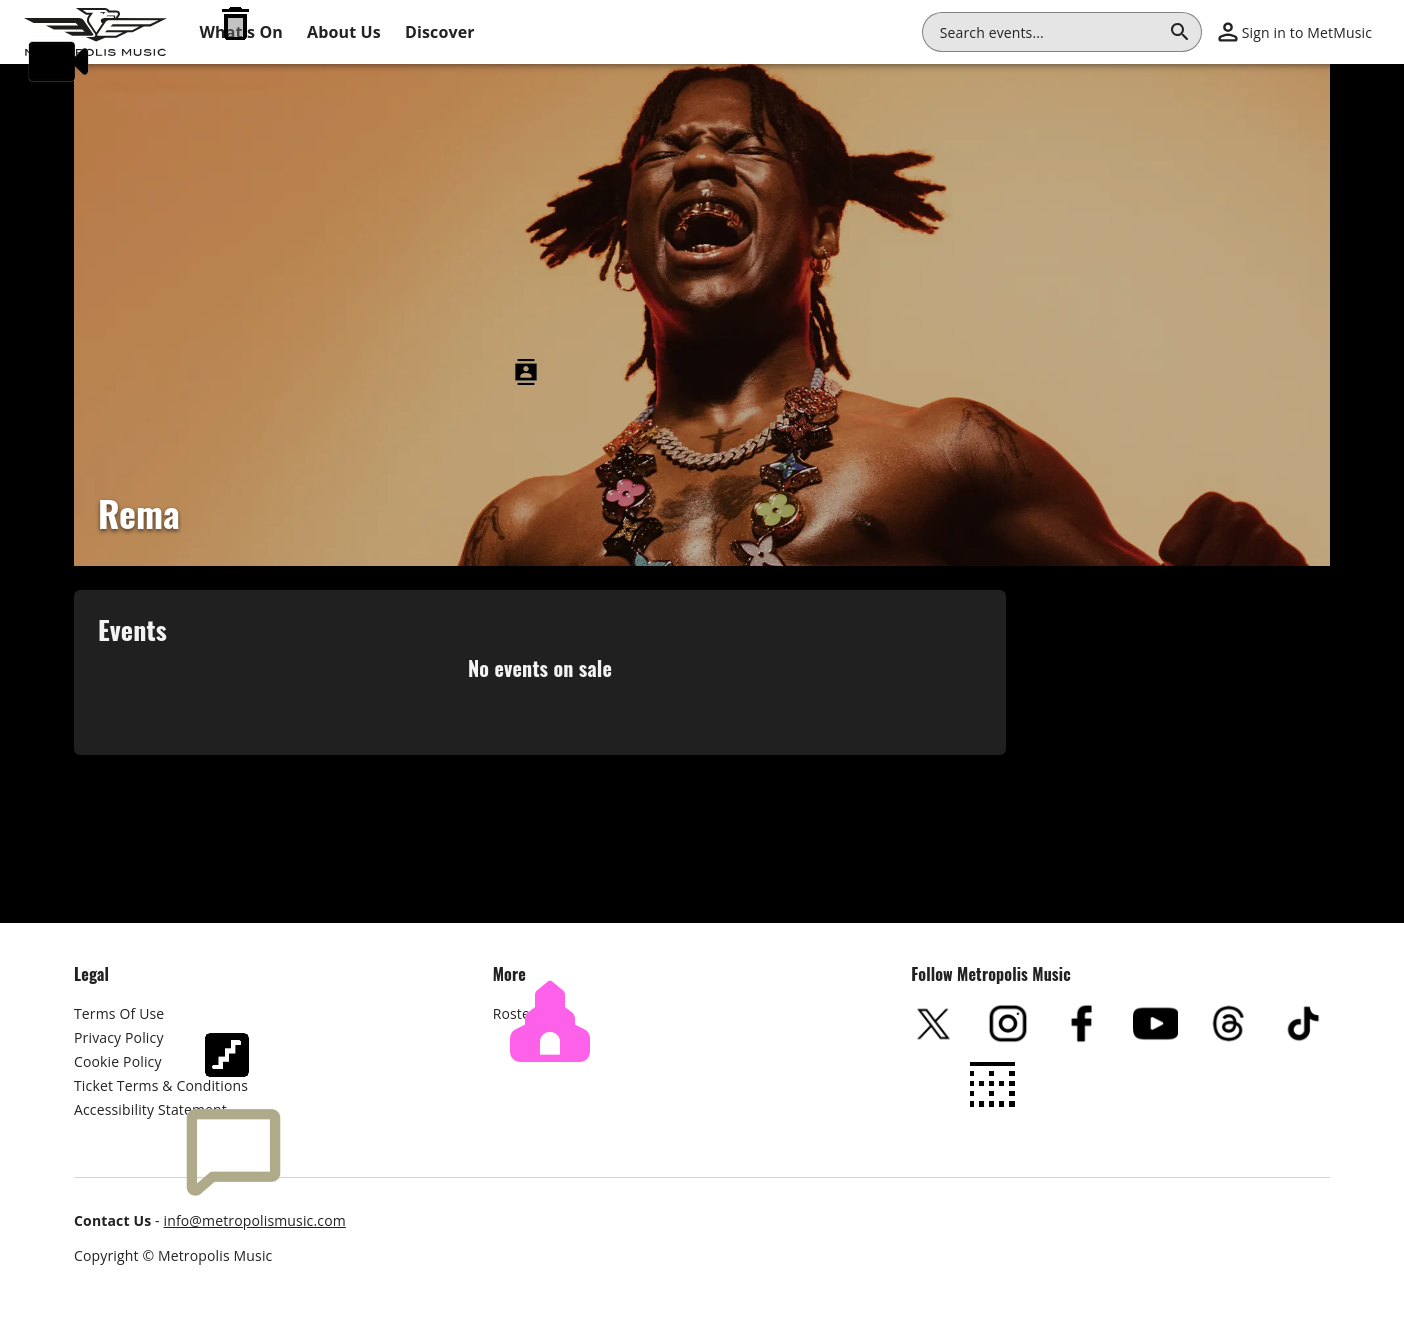  I want to click on apply border to top edge of cell or table, so click(992, 1084).